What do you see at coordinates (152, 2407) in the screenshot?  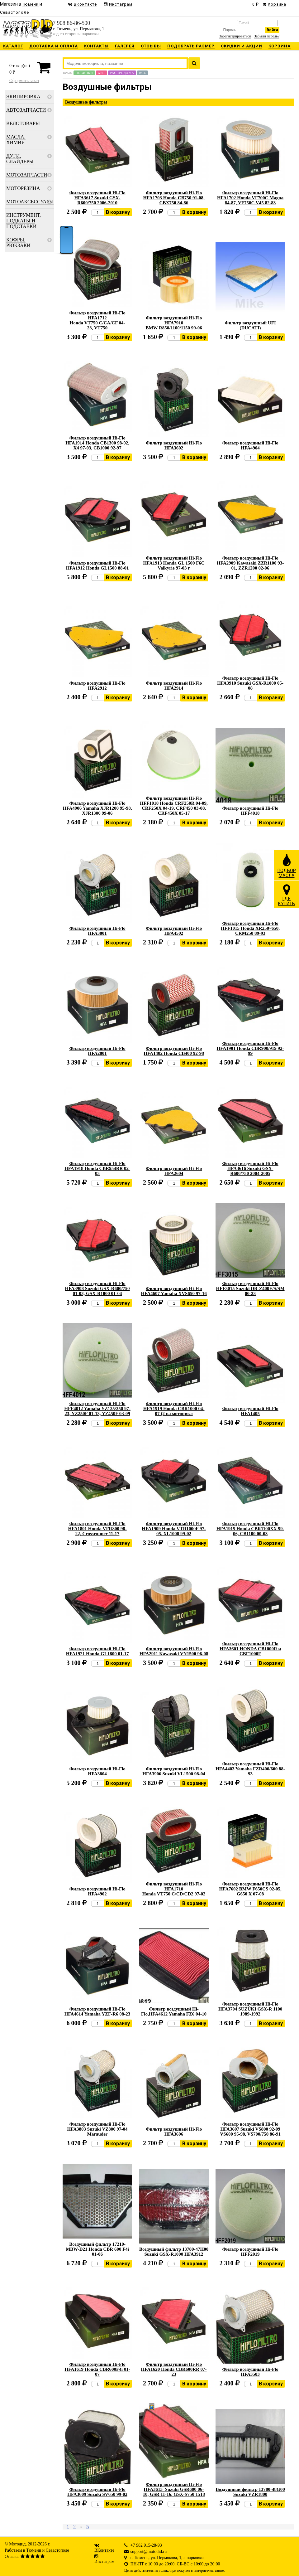 I see `access RAID 4 storage configuration settings` at bounding box center [152, 2407].